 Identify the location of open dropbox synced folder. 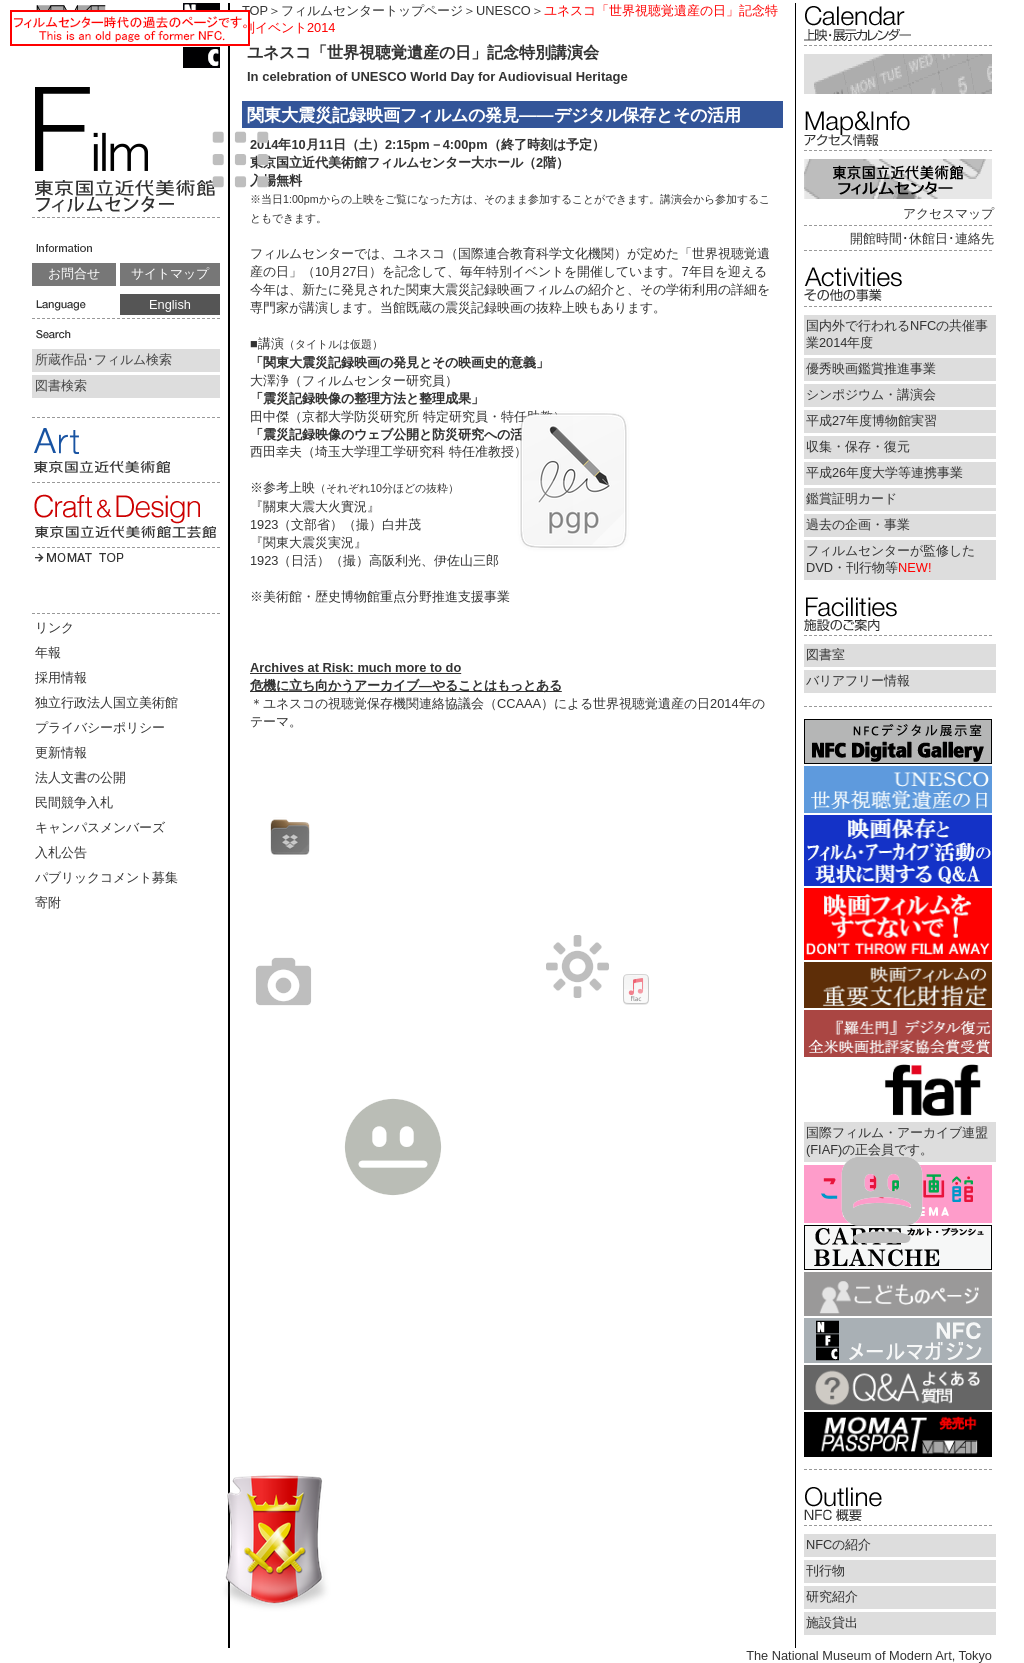
(290, 837).